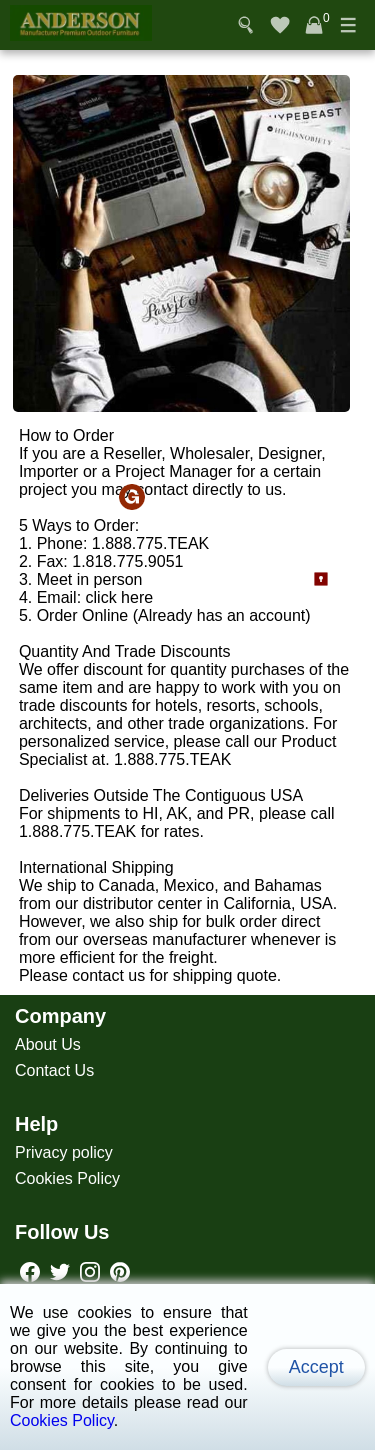 This screenshot has width=375, height=1450. I want to click on access smart lock controls, so click(321, 579).